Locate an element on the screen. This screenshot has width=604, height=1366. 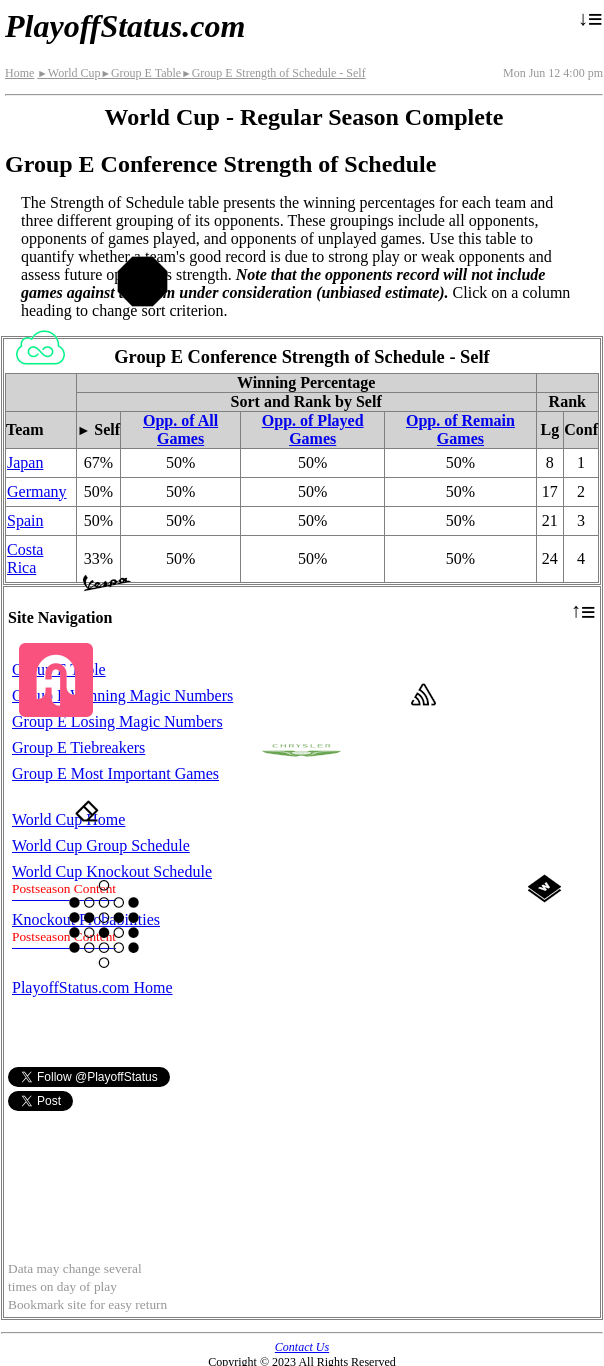
open JSFiddle code playground is located at coordinates (40, 347).